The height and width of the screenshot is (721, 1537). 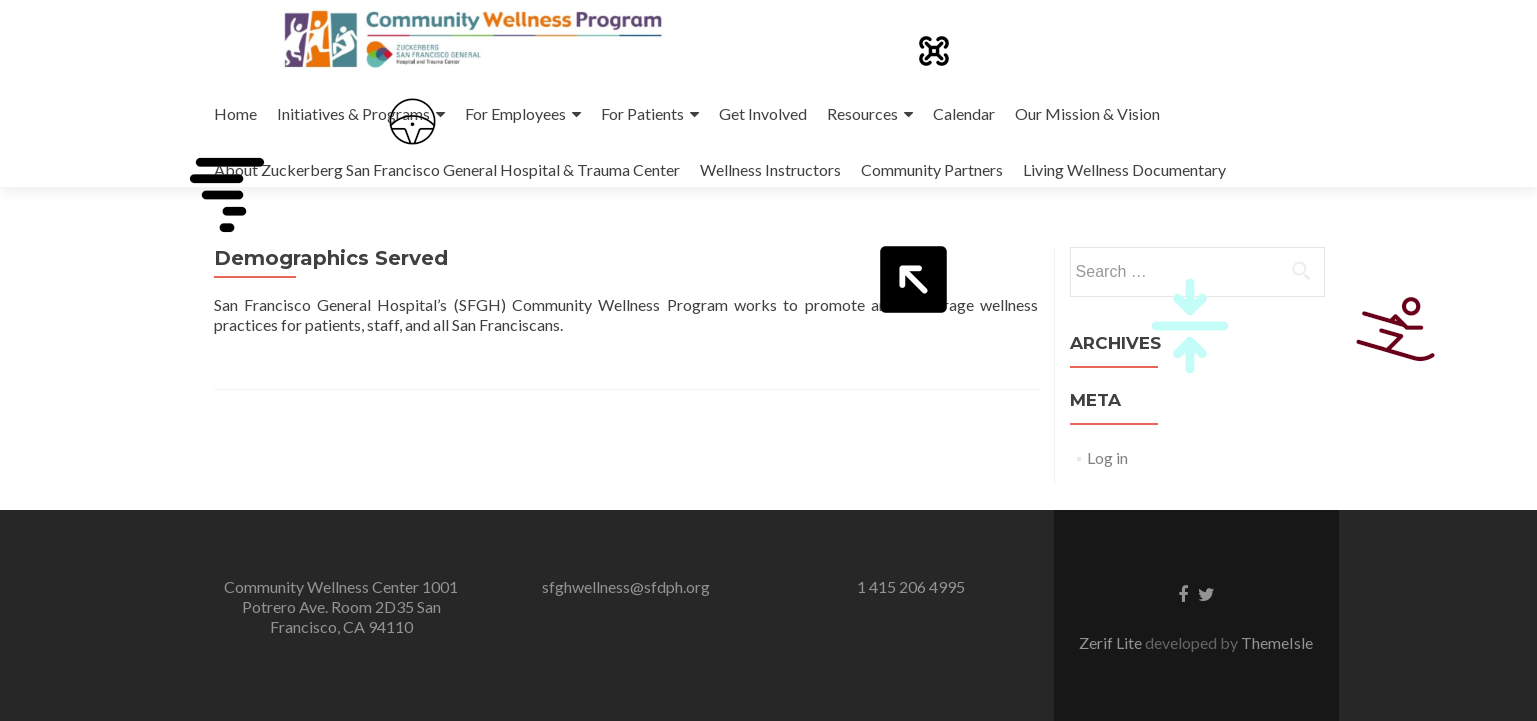 What do you see at coordinates (913, 279) in the screenshot?
I see `navigate to the top-left or return to origin` at bounding box center [913, 279].